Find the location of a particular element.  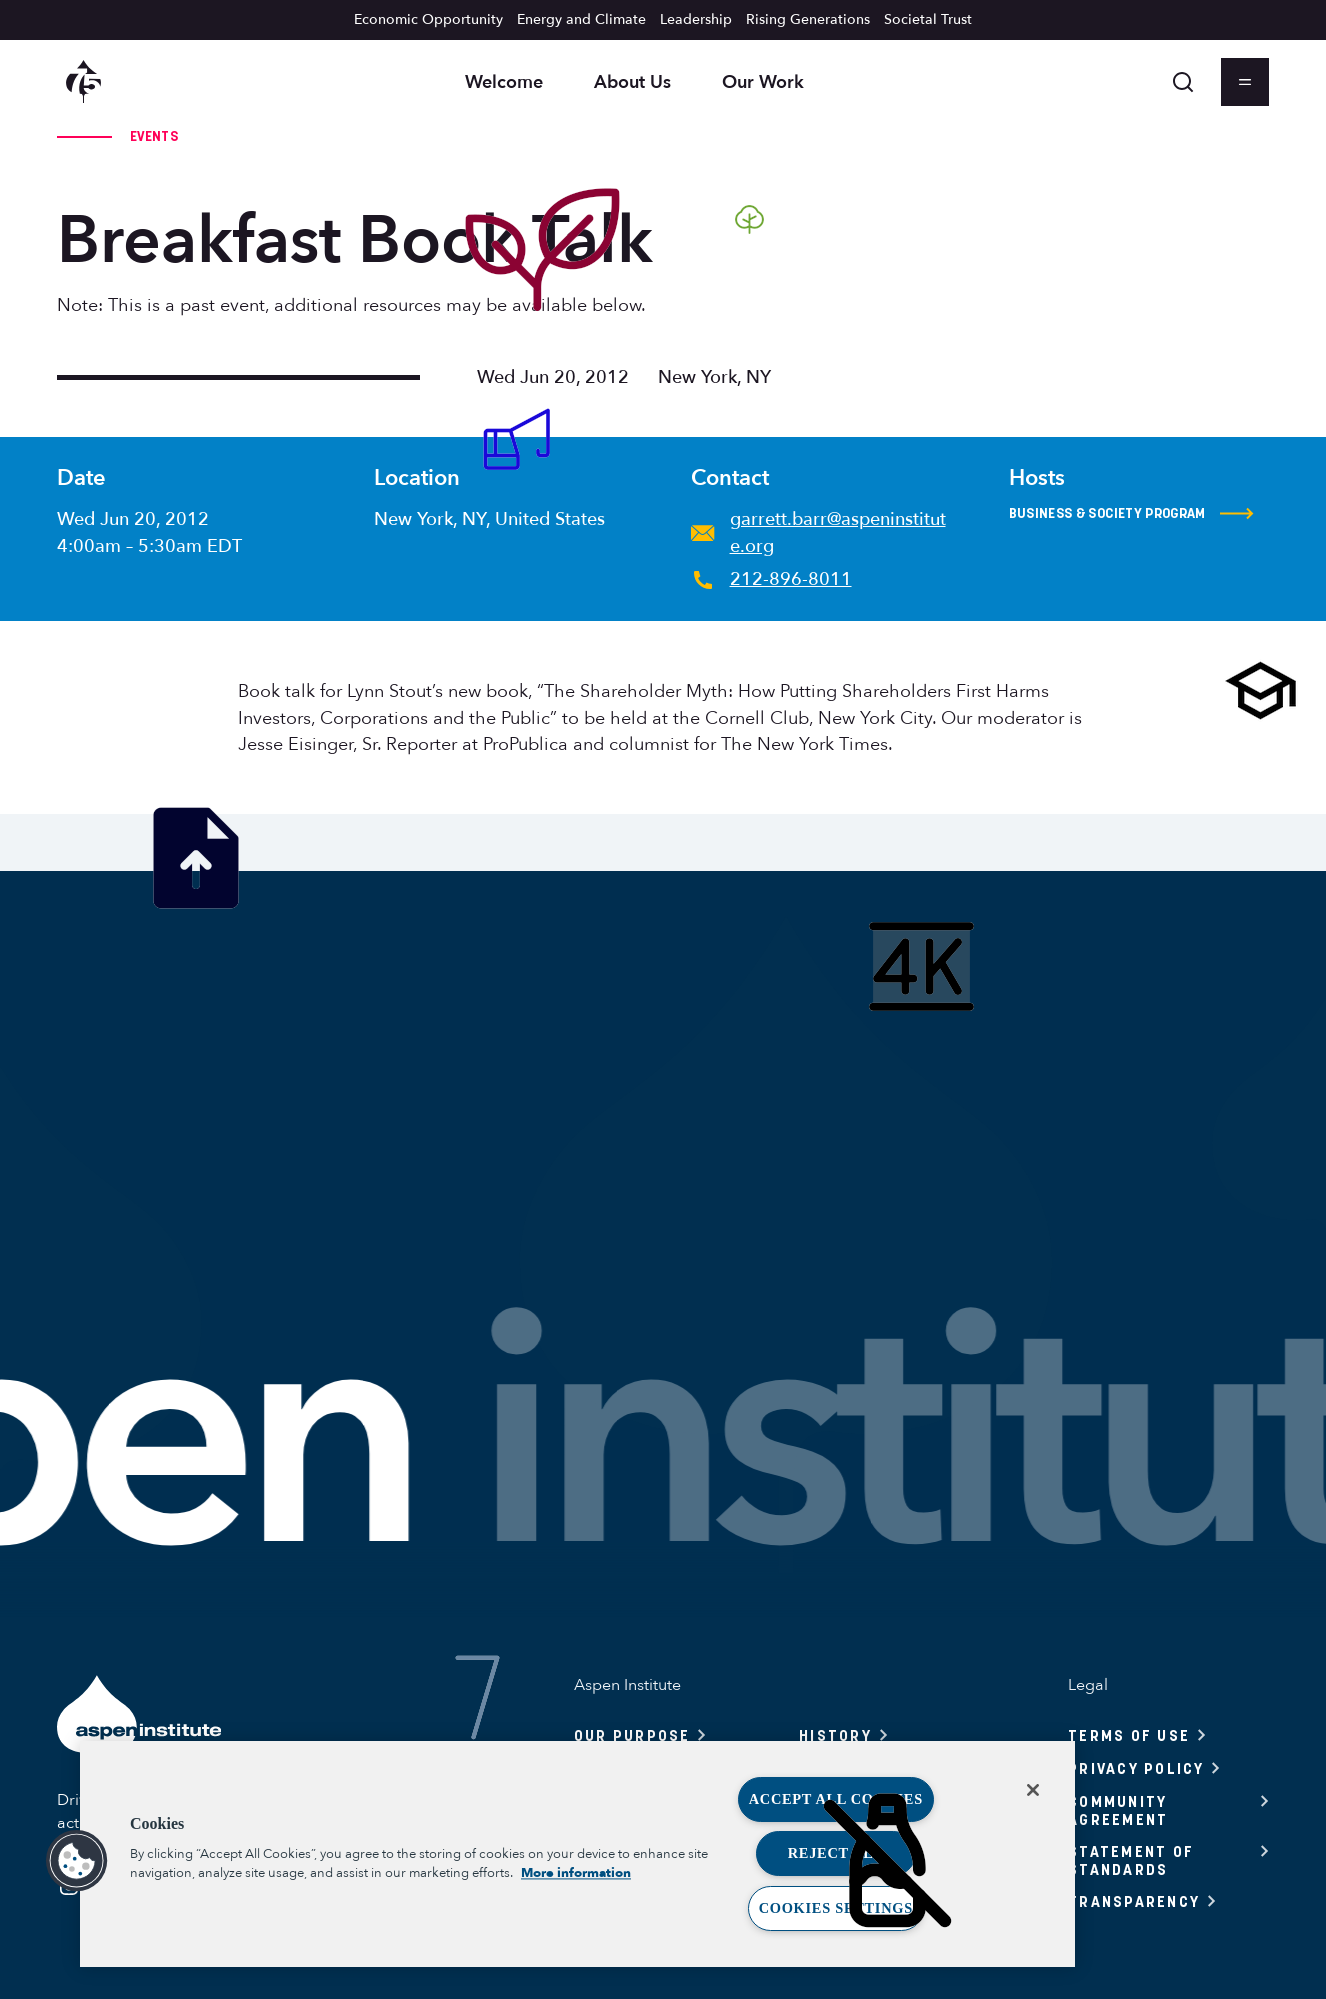

upload a file is located at coordinates (196, 858).